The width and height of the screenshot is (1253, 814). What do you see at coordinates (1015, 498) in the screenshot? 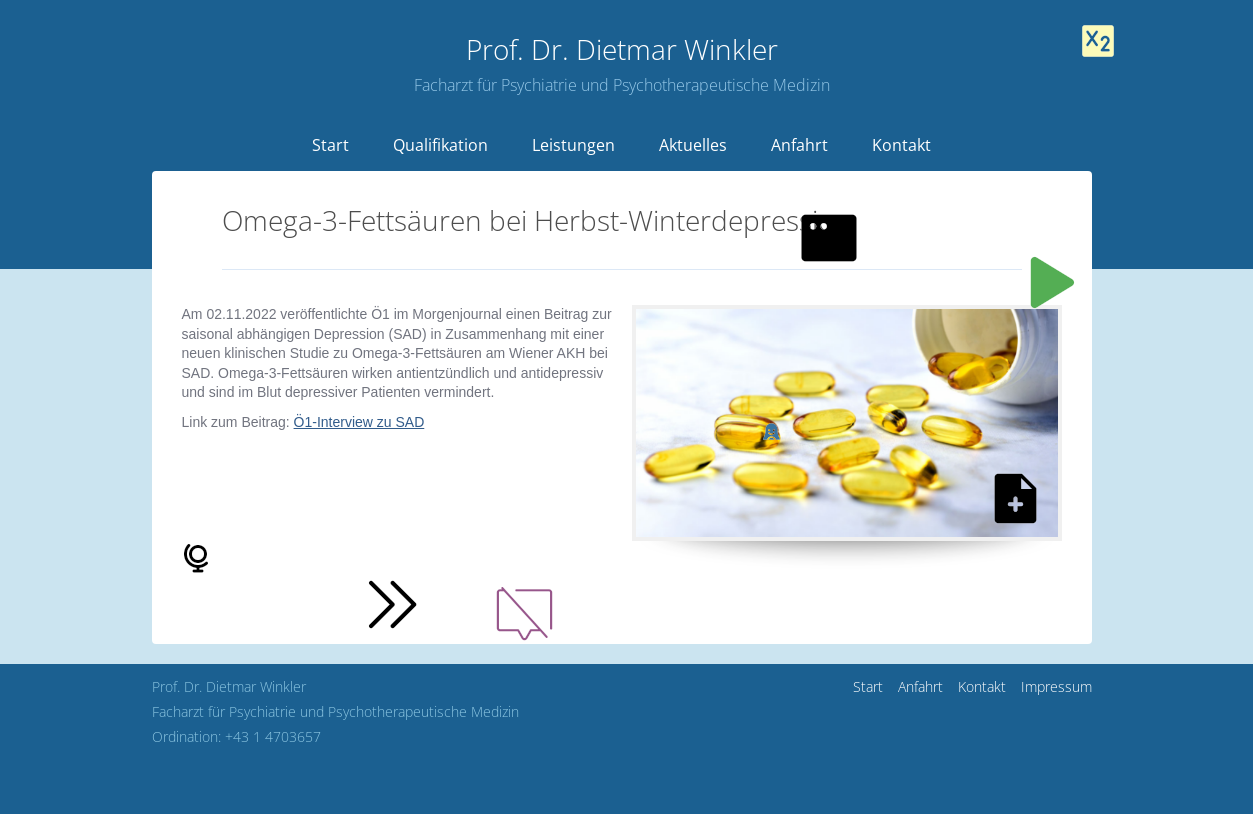
I see `create a new file` at bounding box center [1015, 498].